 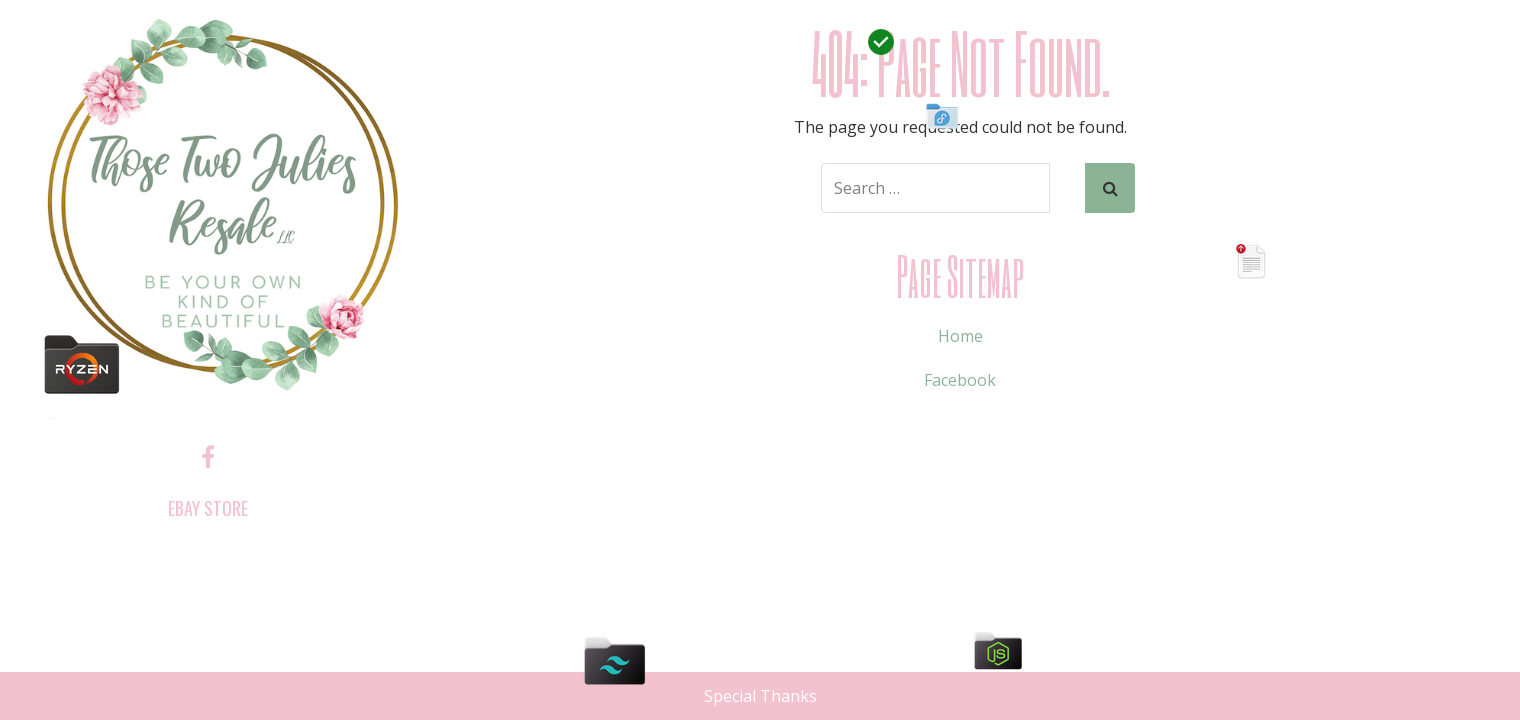 I want to click on folder containing fedora linux system files, so click(x=942, y=117).